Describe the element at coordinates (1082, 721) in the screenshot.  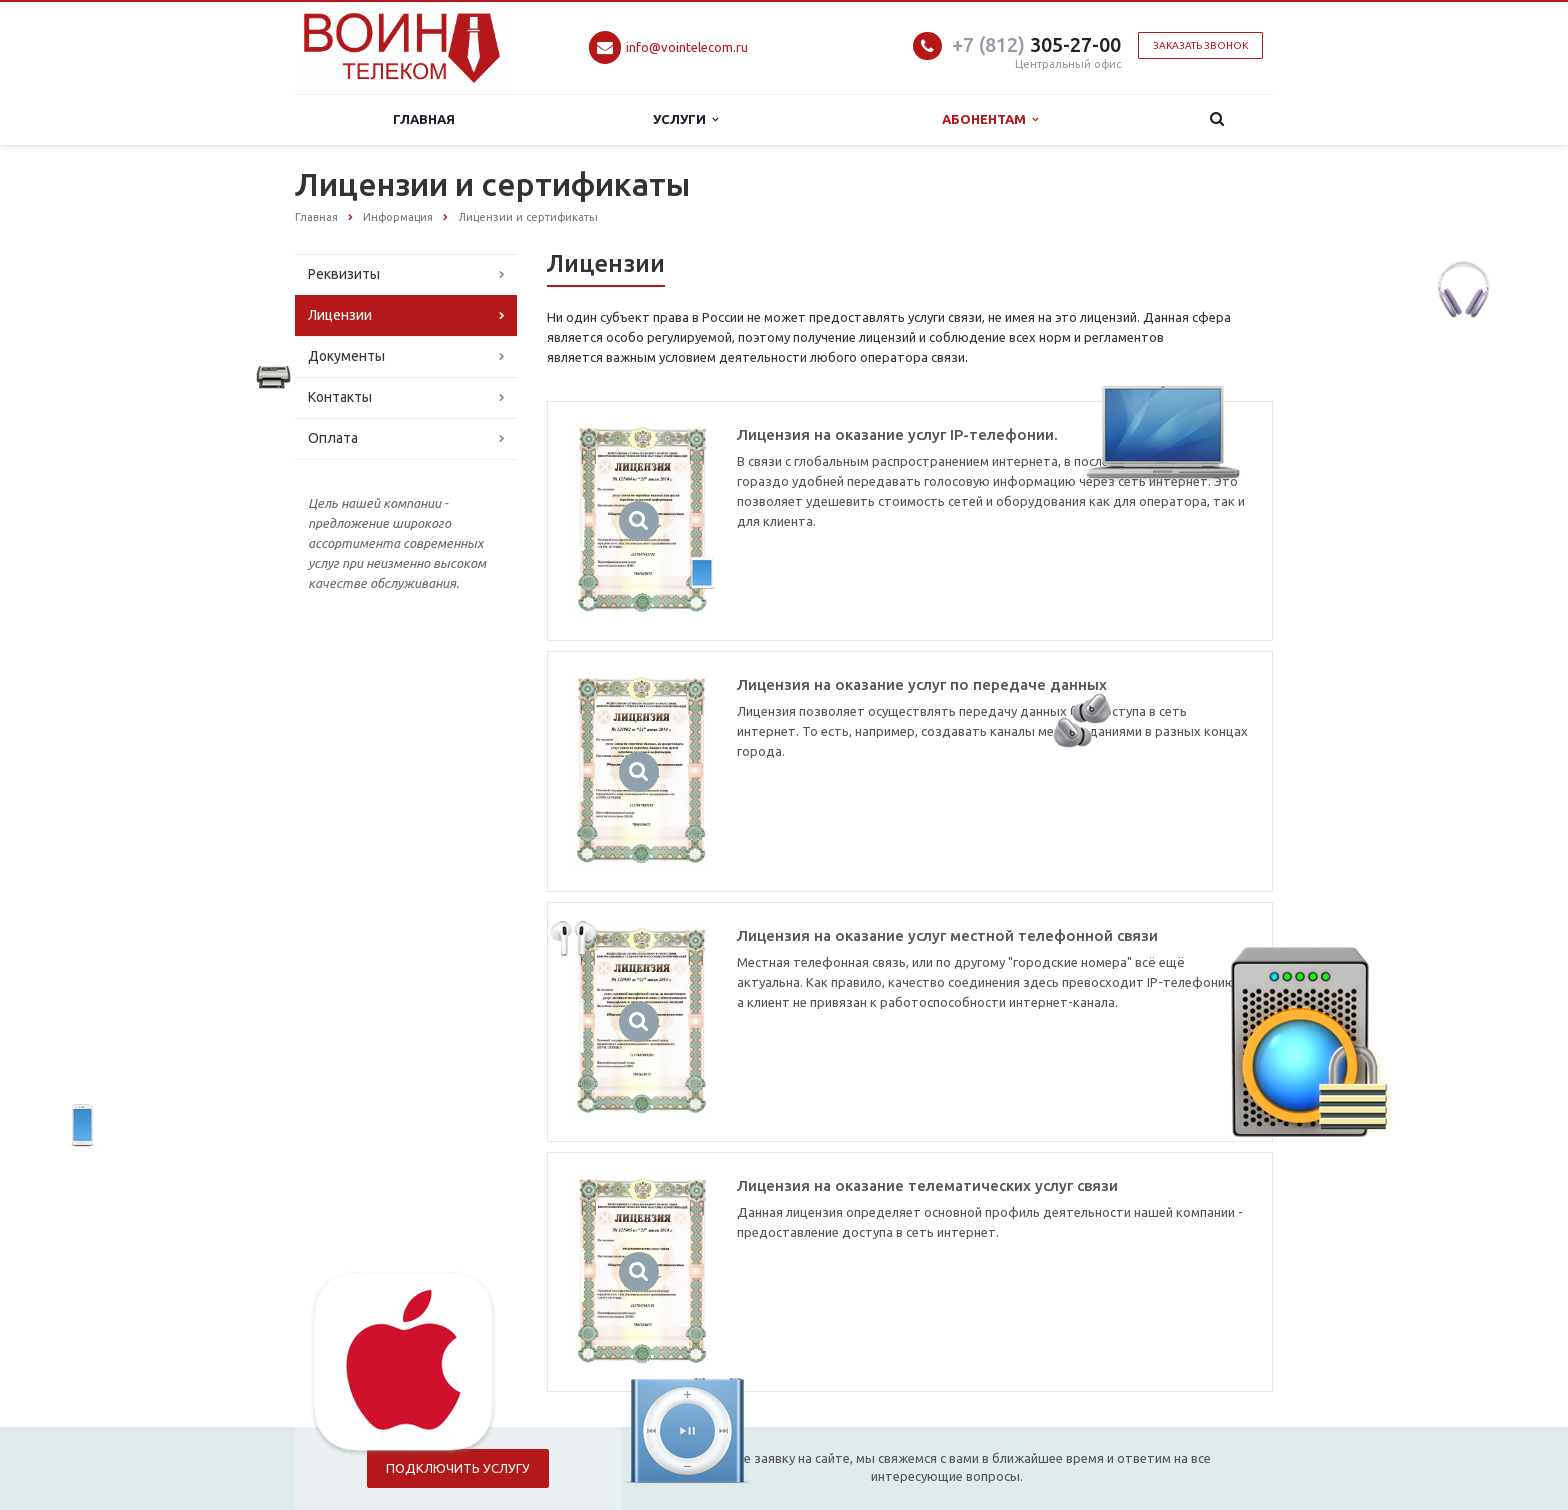
I see `connect beats studio buds via bluetooth` at that location.